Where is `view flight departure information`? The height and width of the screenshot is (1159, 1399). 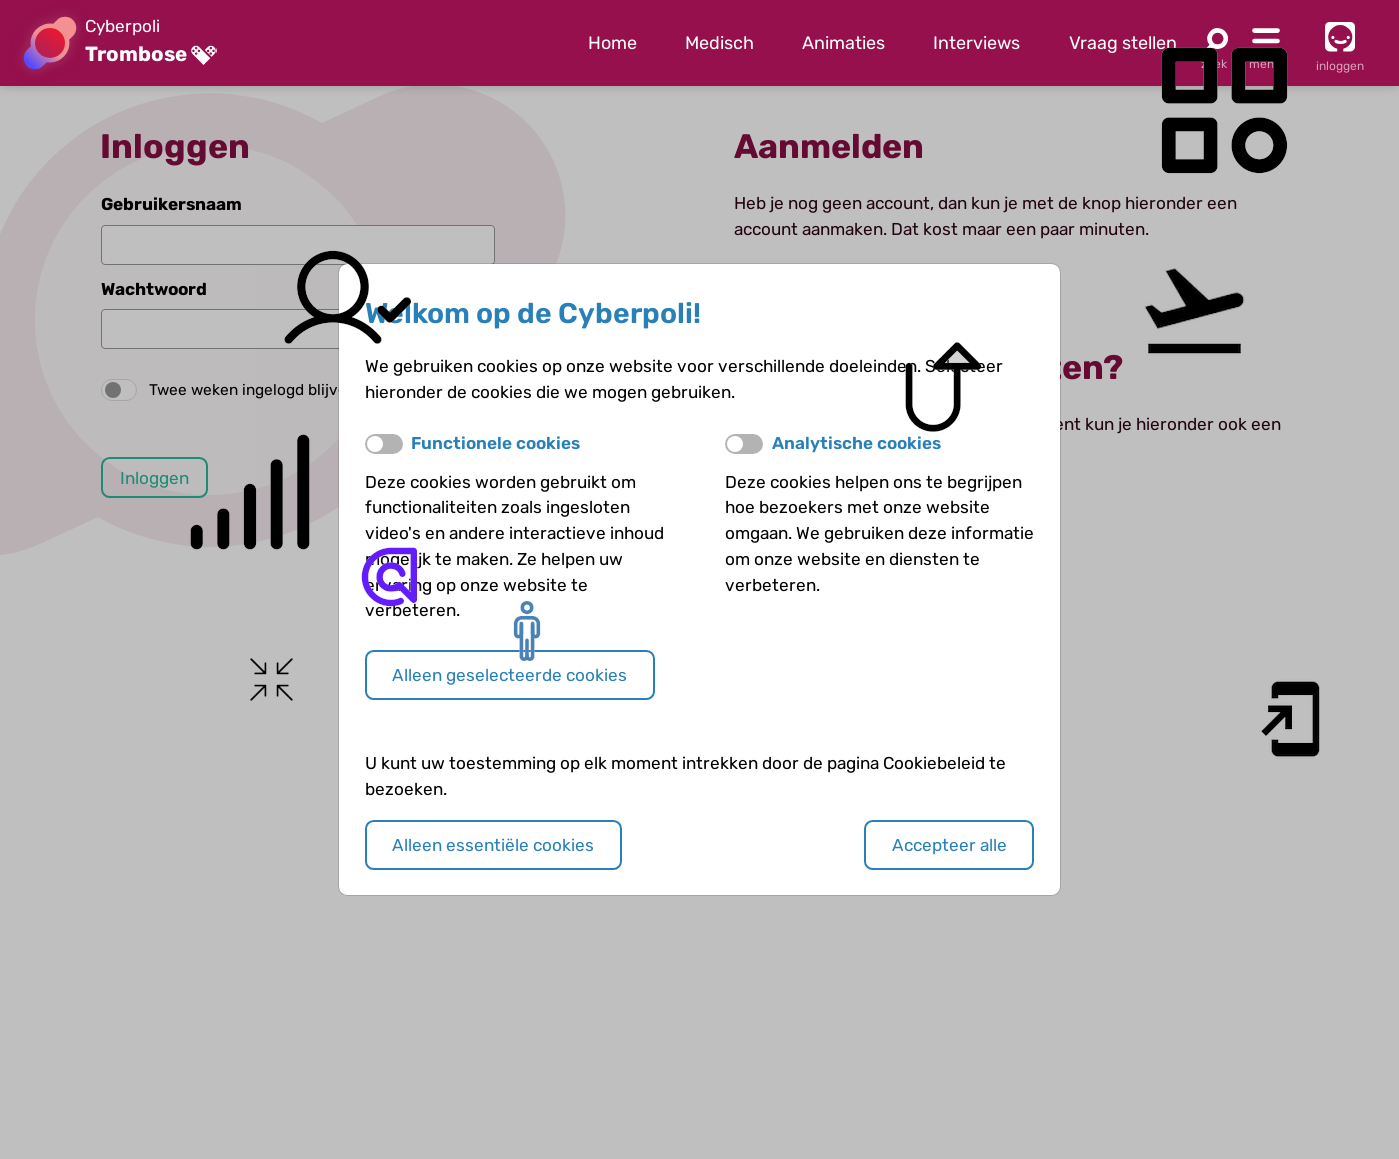
view flight departure information is located at coordinates (1194, 309).